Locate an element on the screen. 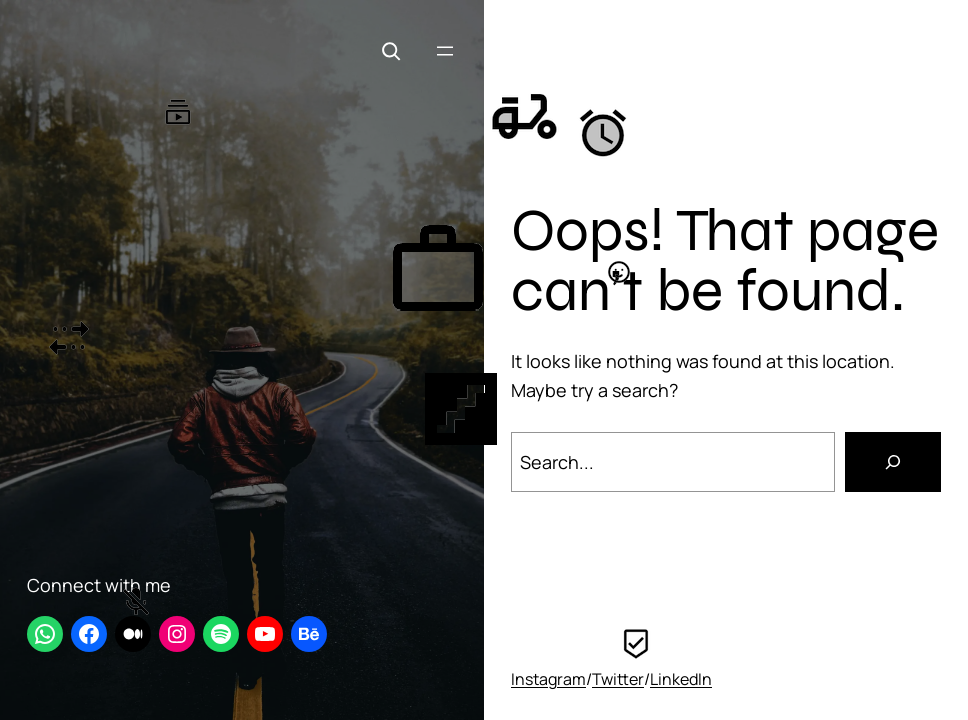  add a reaction or emoji is located at coordinates (619, 272).